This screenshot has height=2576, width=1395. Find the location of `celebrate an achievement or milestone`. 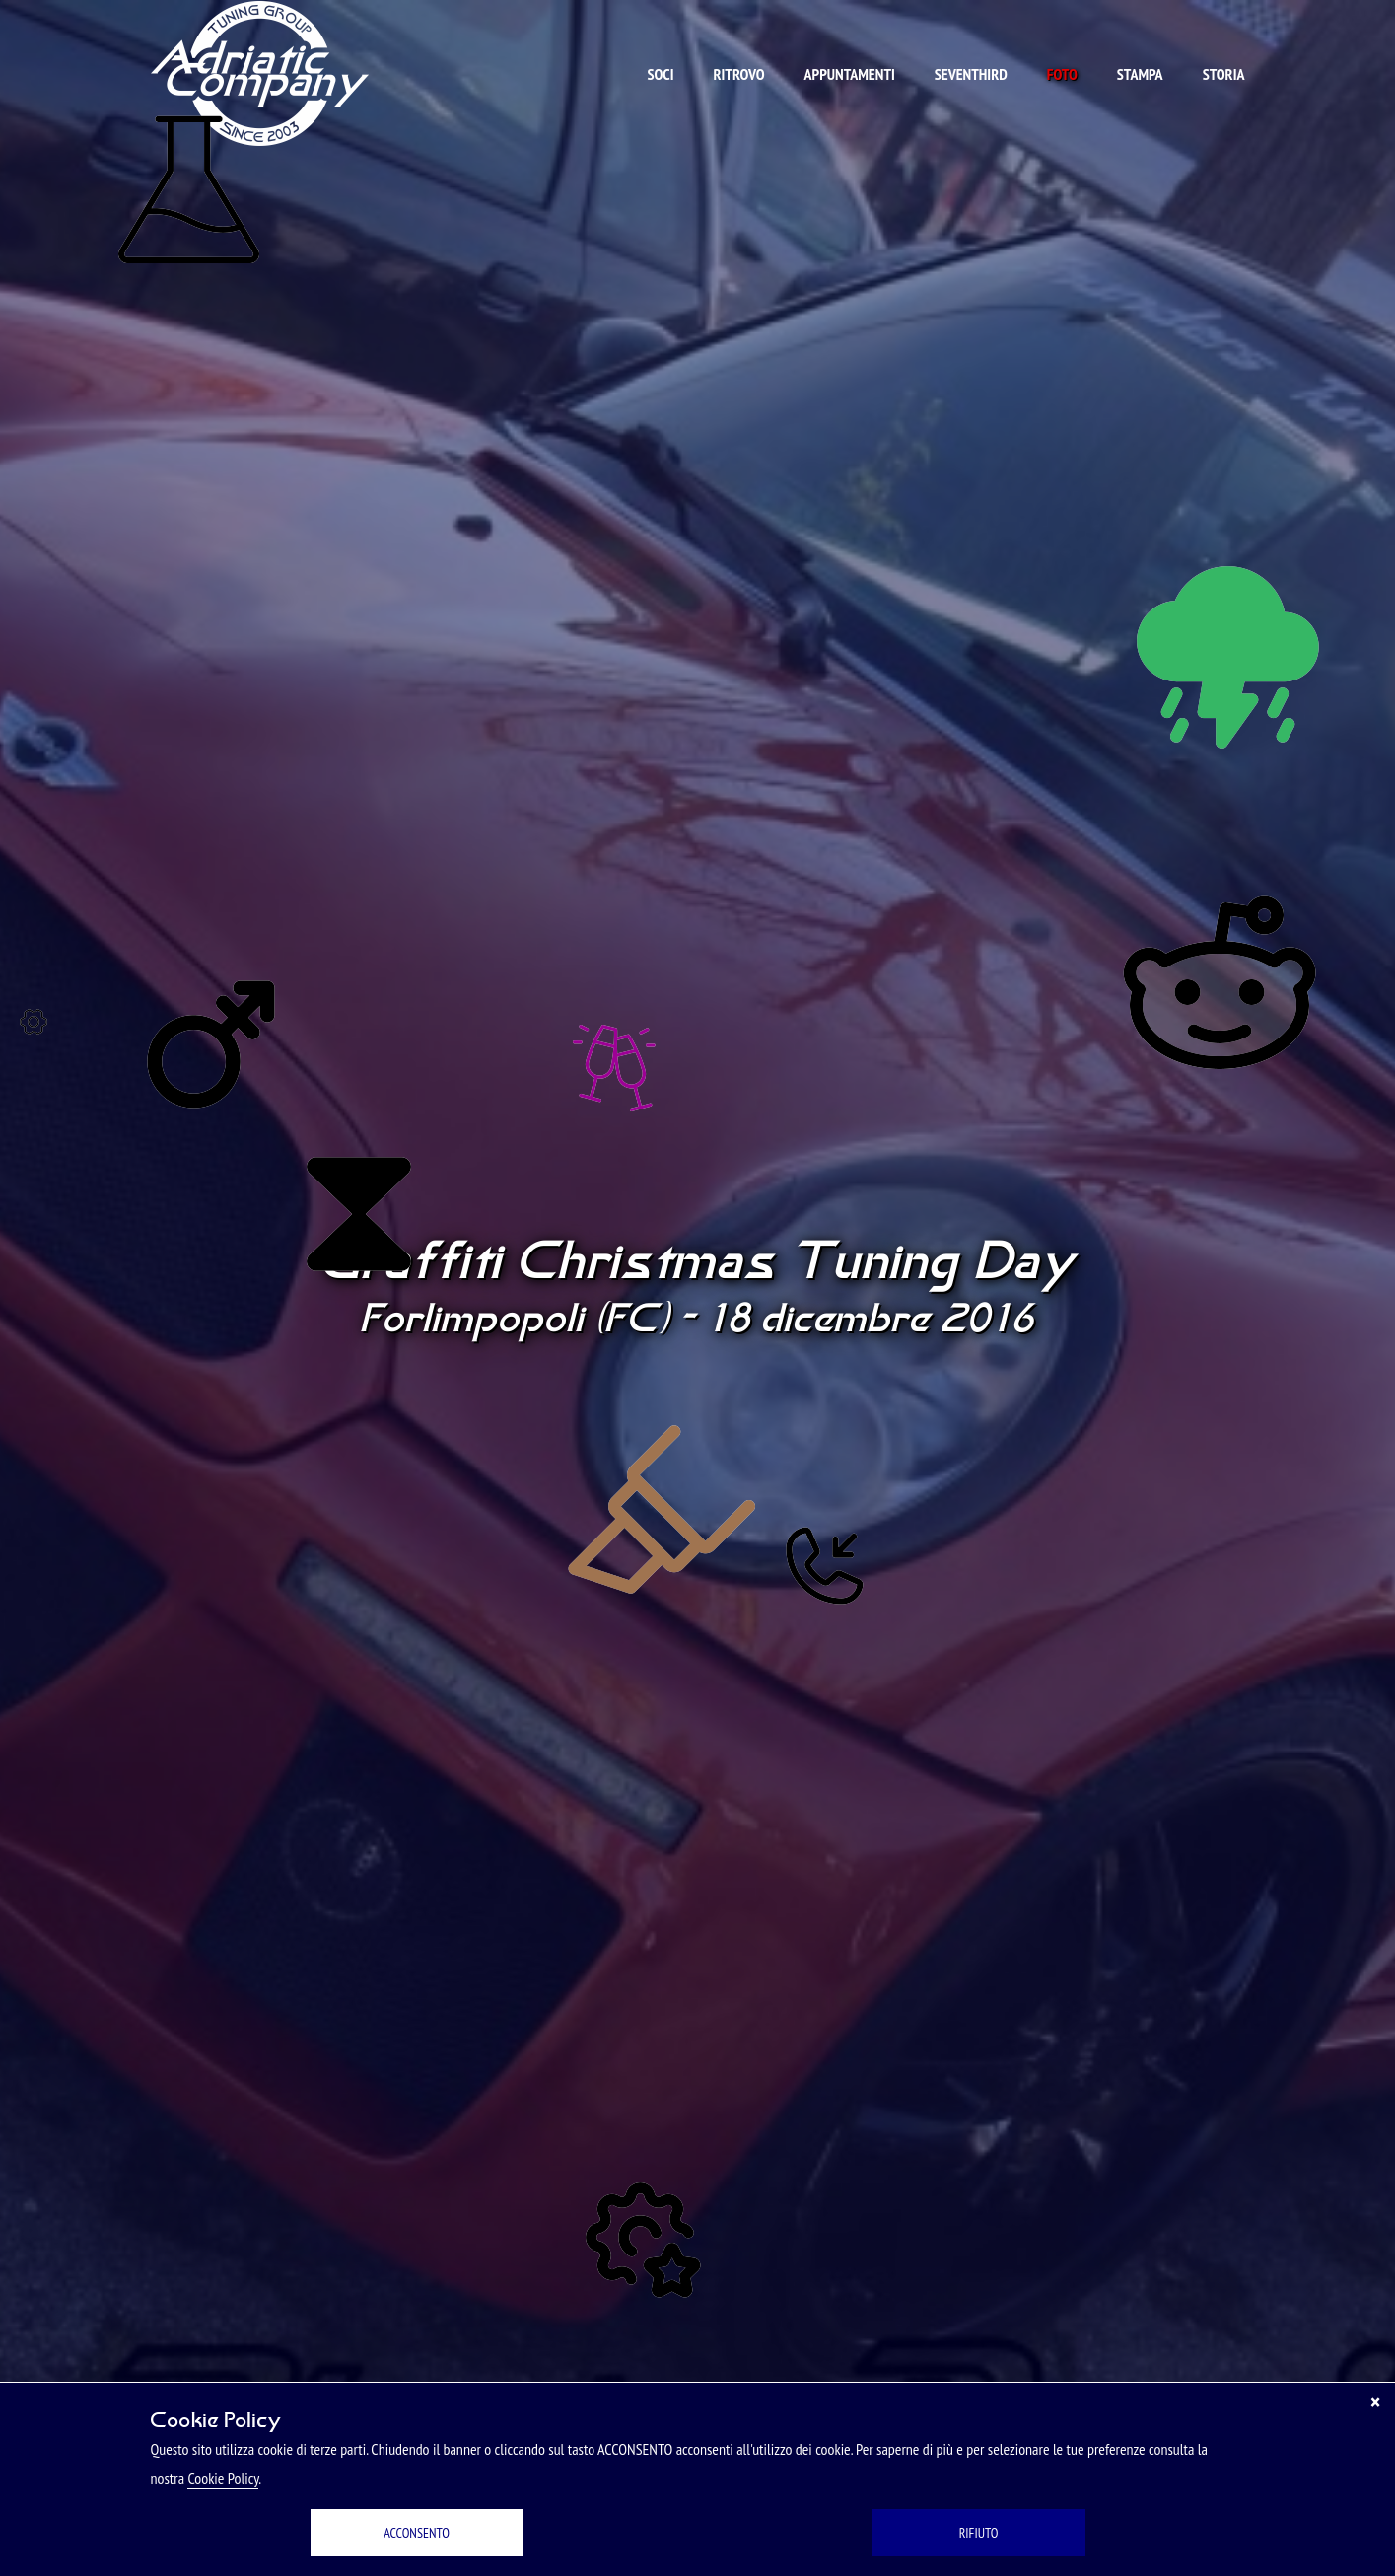

celebrate an achievement or milestone is located at coordinates (615, 1067).